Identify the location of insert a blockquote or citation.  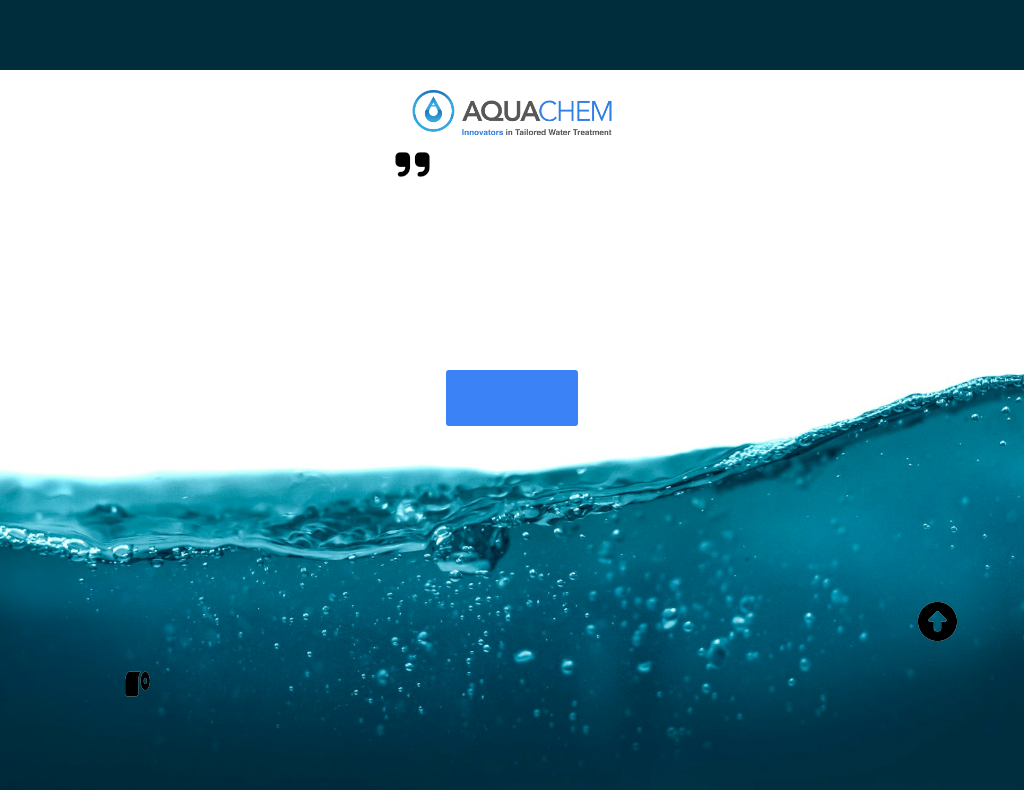
(412, 164).